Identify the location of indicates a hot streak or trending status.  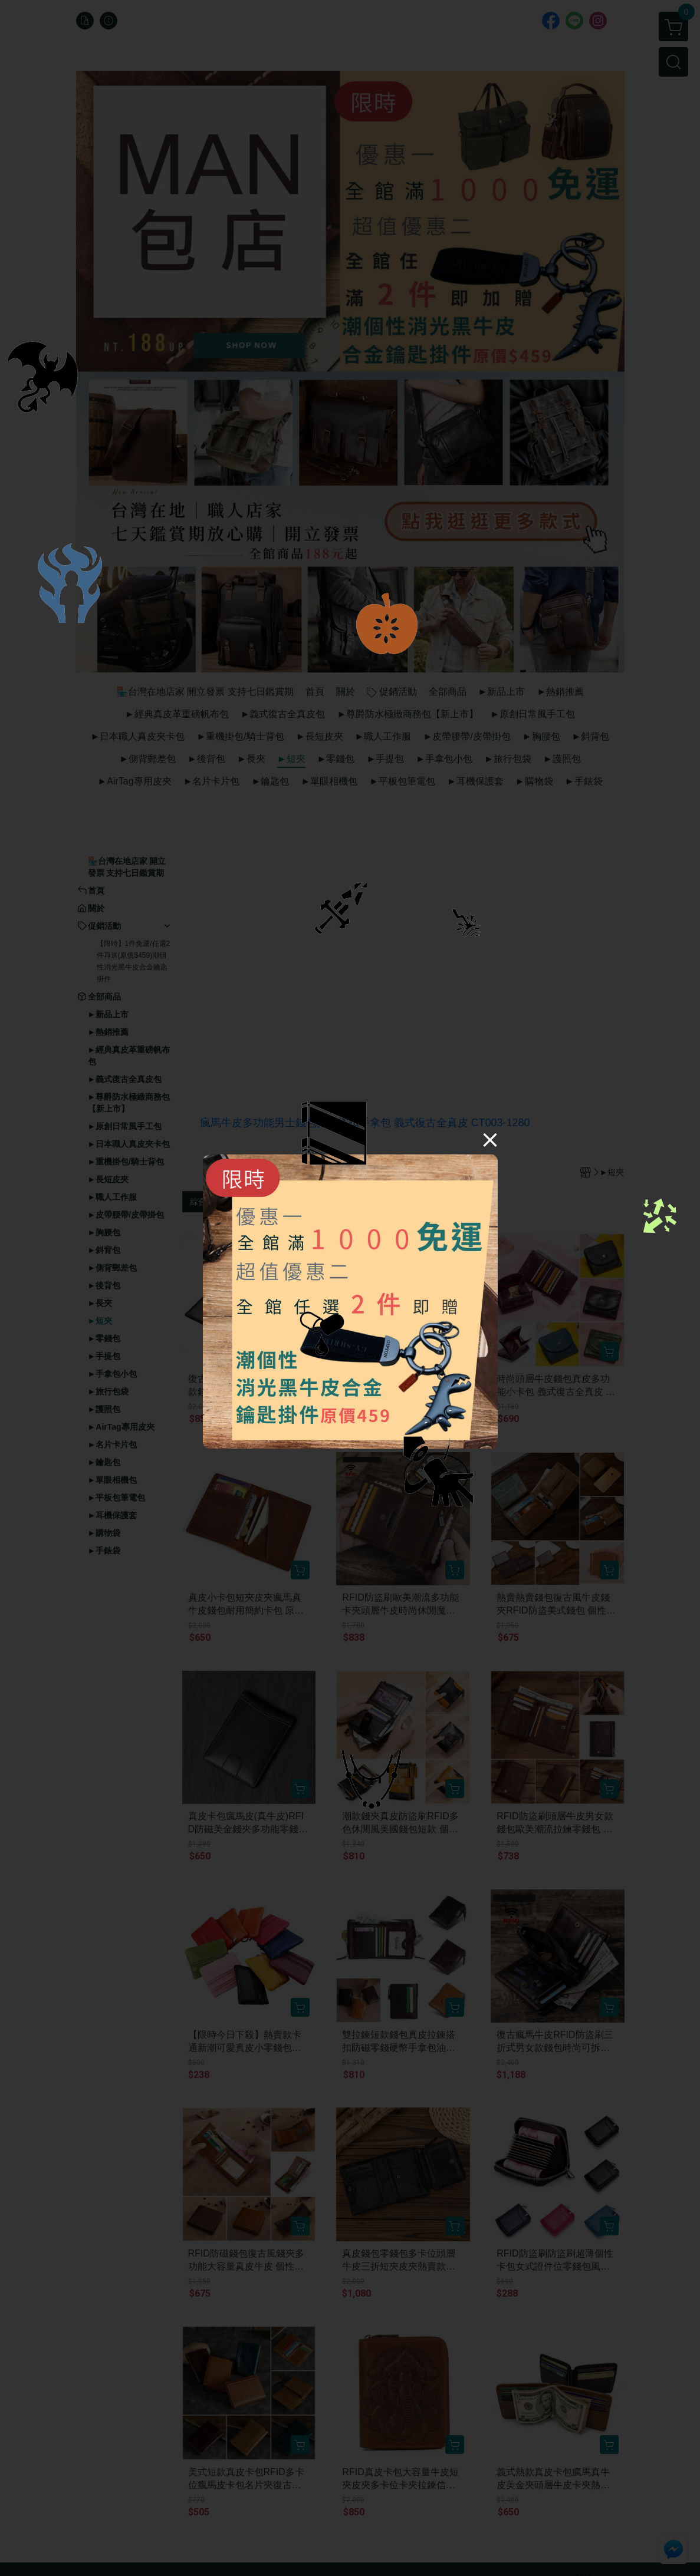
(69, 583).